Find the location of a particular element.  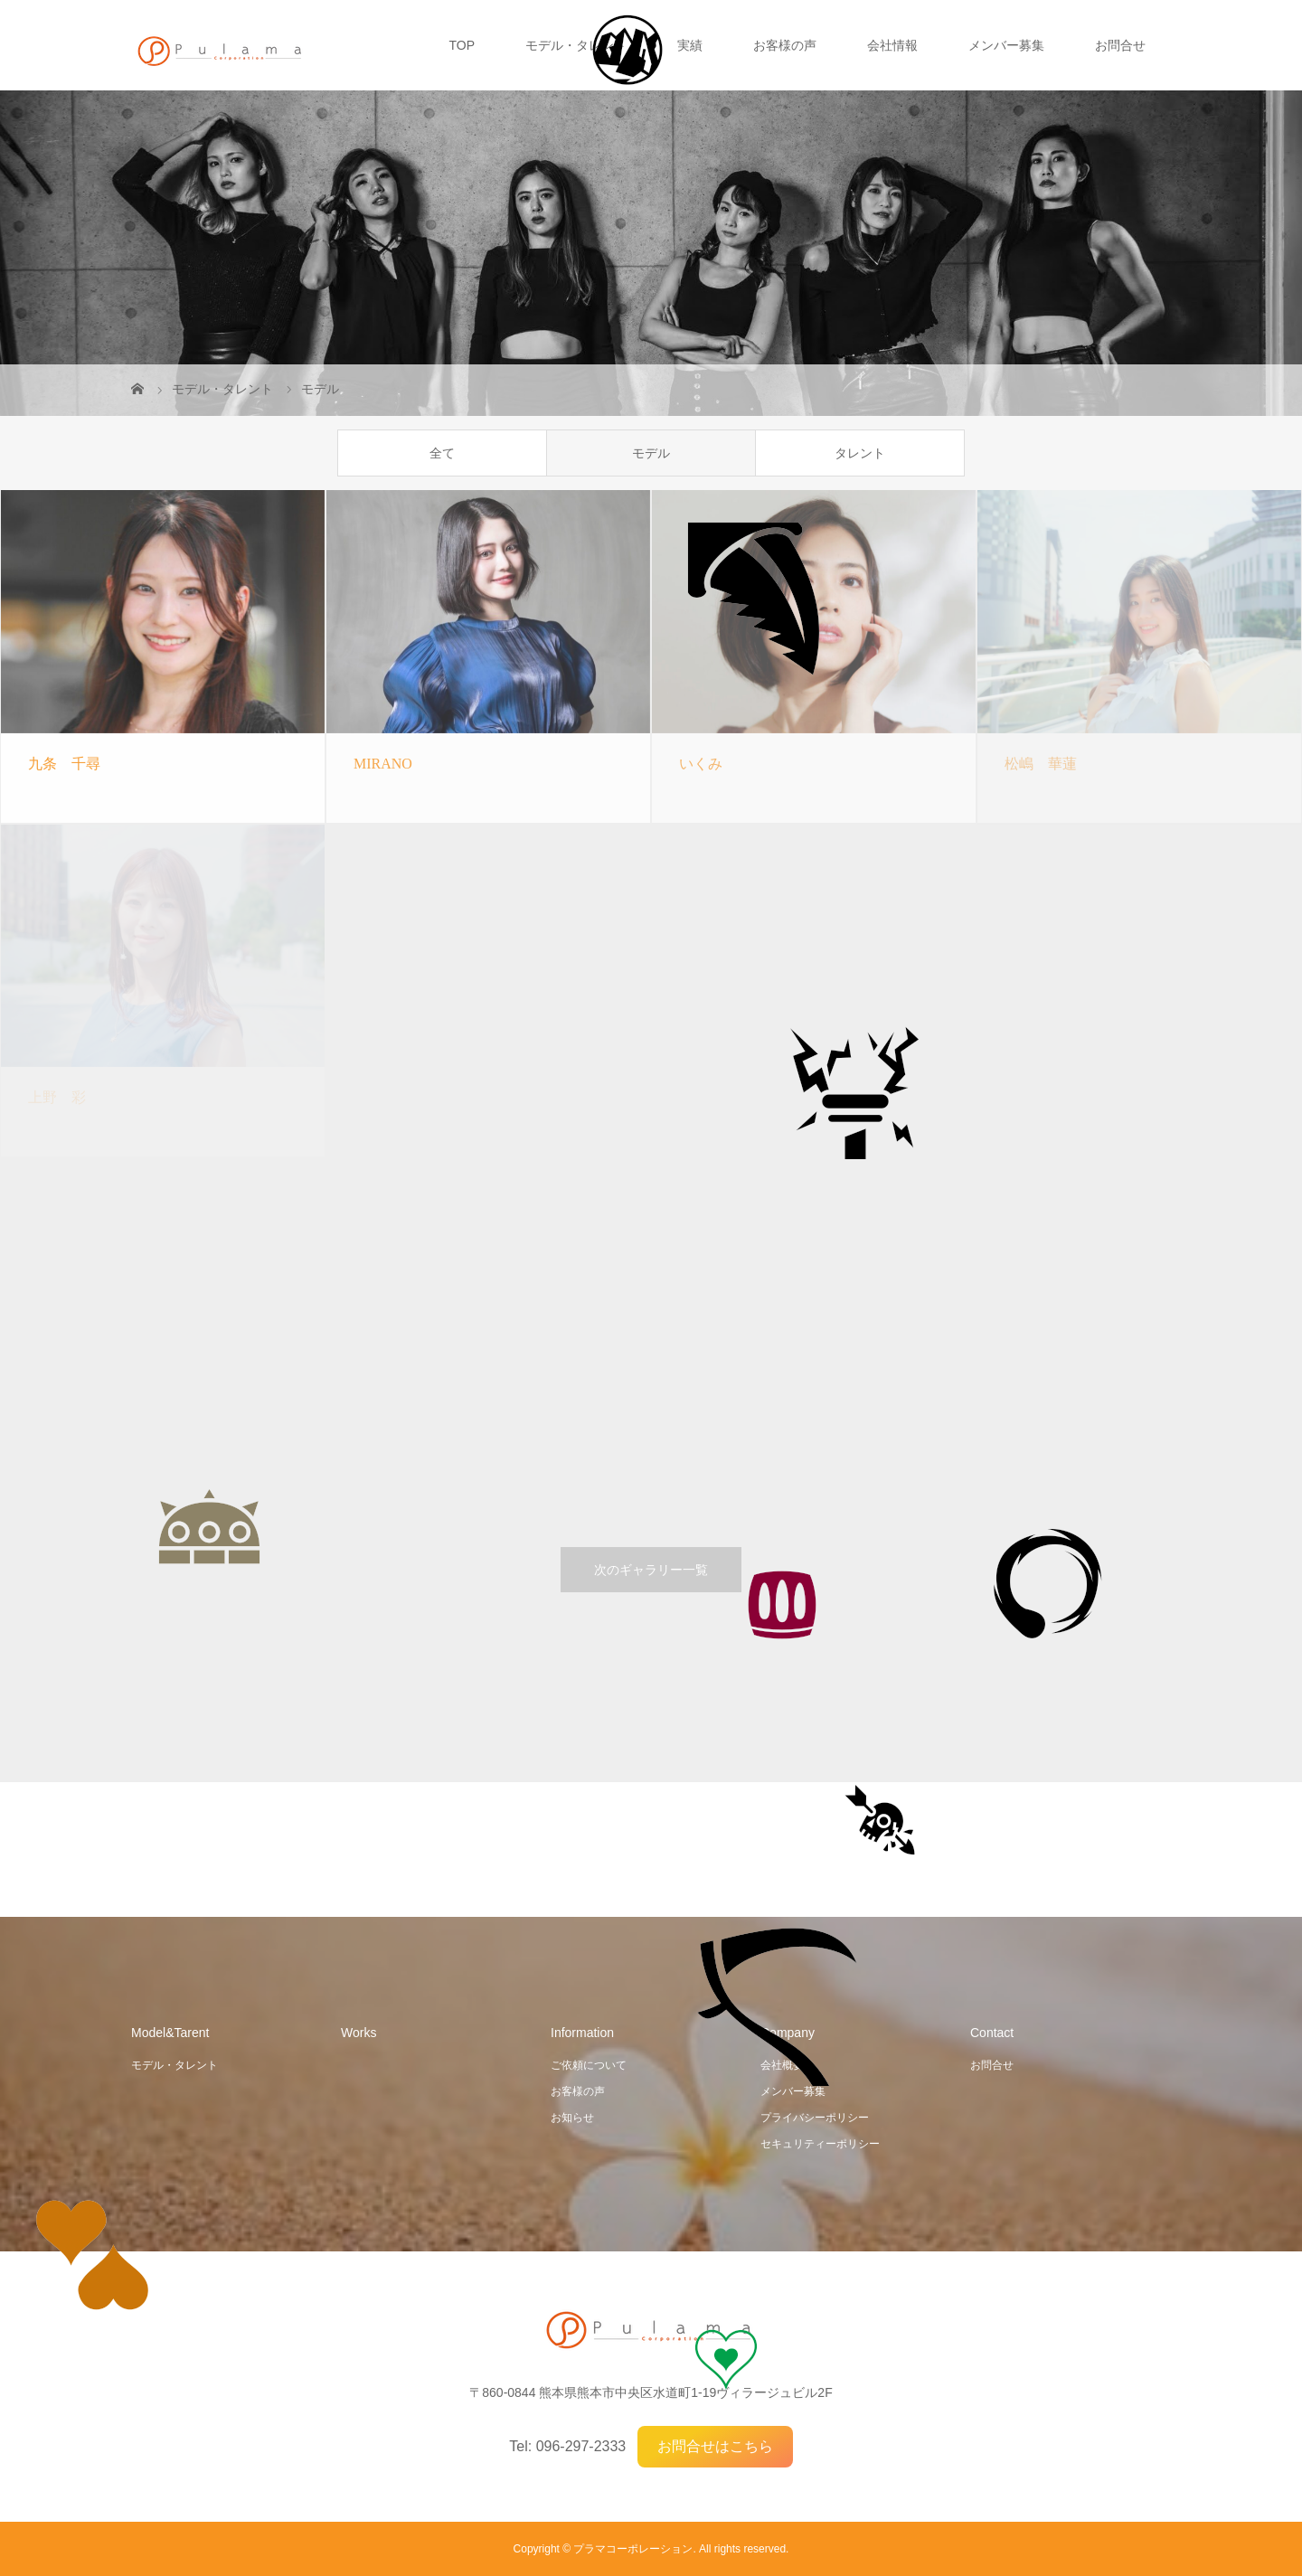

indicates a loved or favorited item is located at coordinates (726, 2360).